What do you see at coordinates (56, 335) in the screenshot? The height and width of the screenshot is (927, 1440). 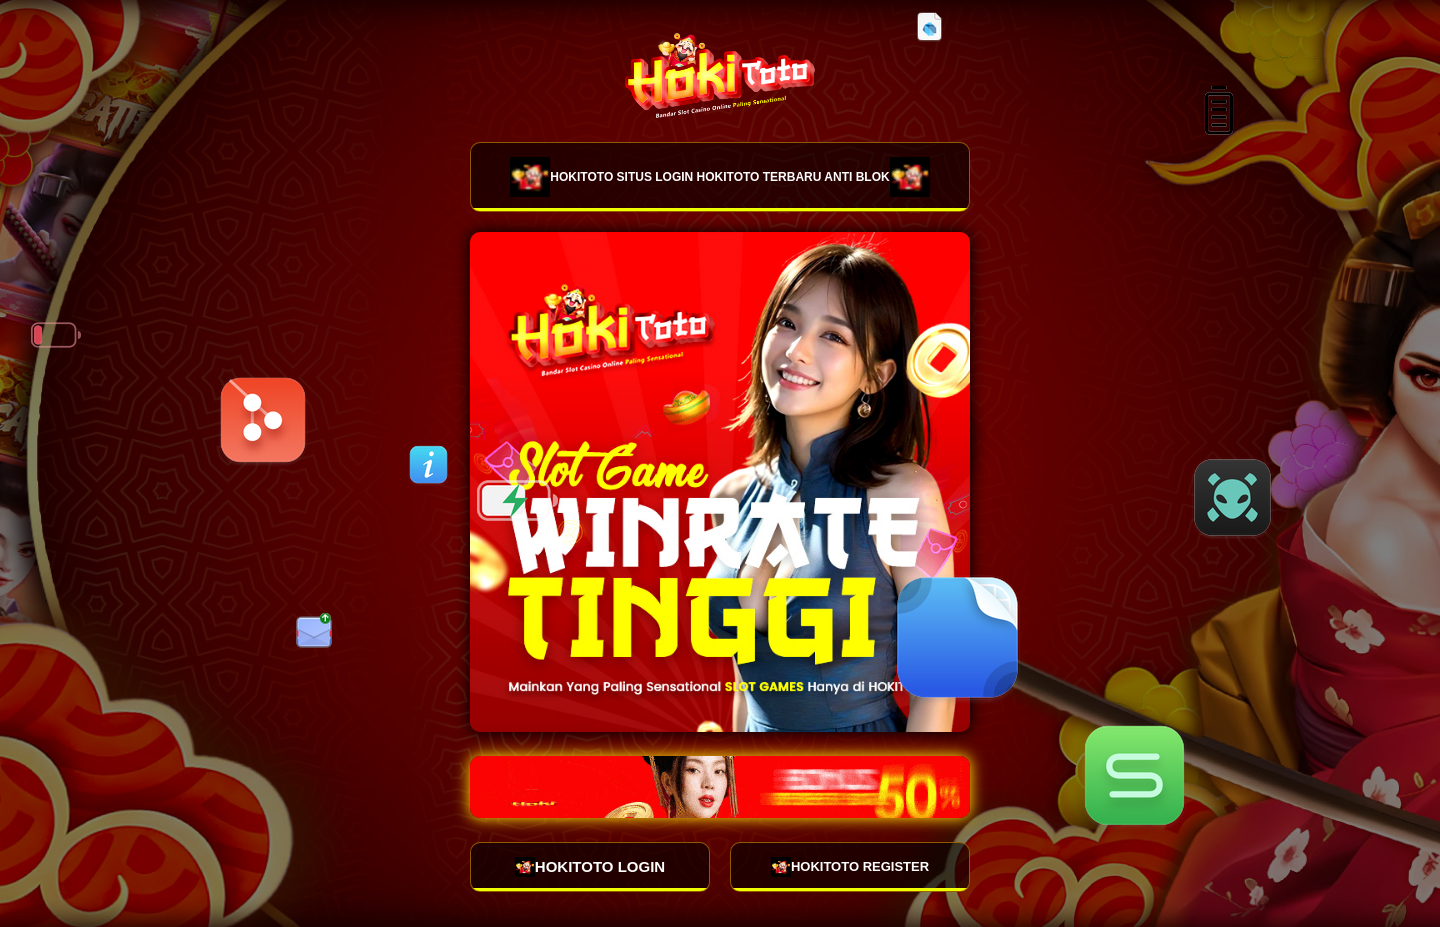 I see `indicates critically low battery at 10%` at bounding box center [56, 335].